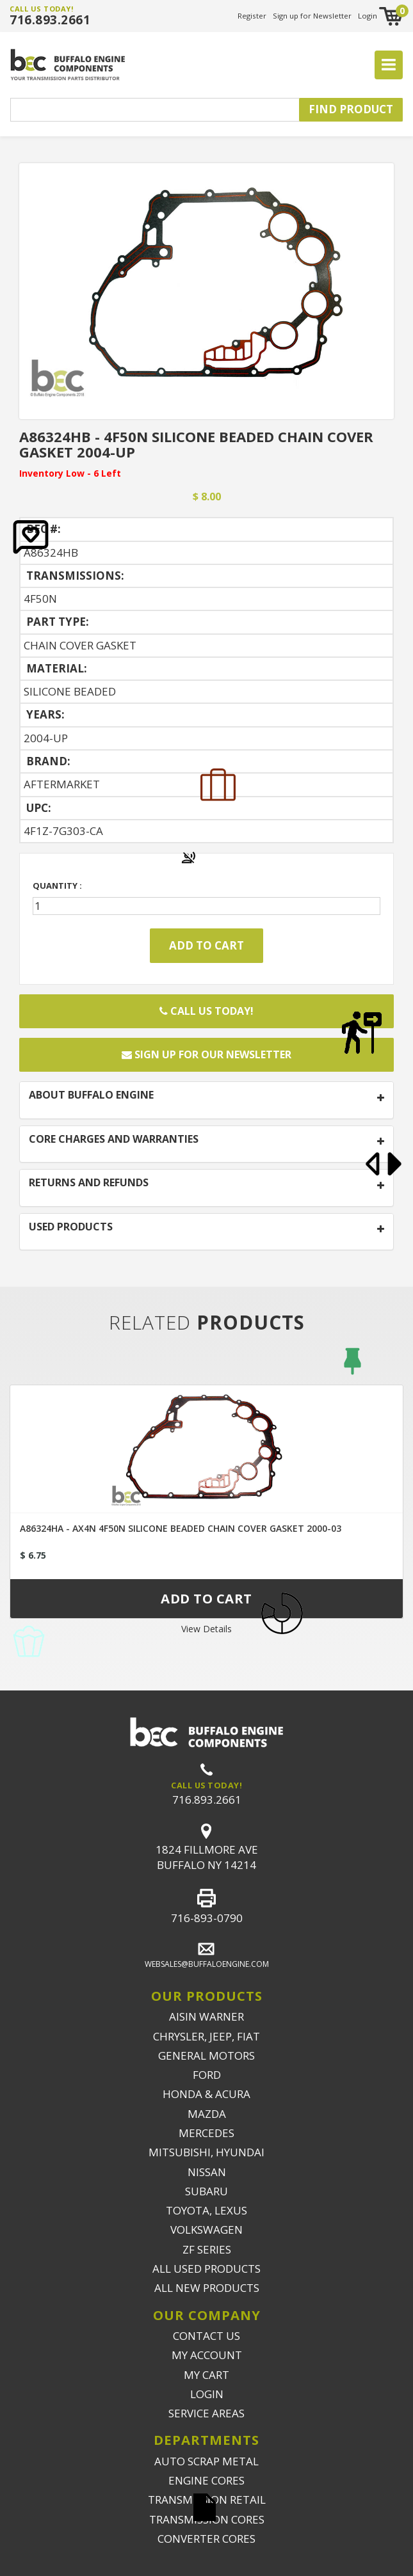 The width and height of the screenshot is (413, 2576). I want to click on pinned item or content, so click(352, 1360).